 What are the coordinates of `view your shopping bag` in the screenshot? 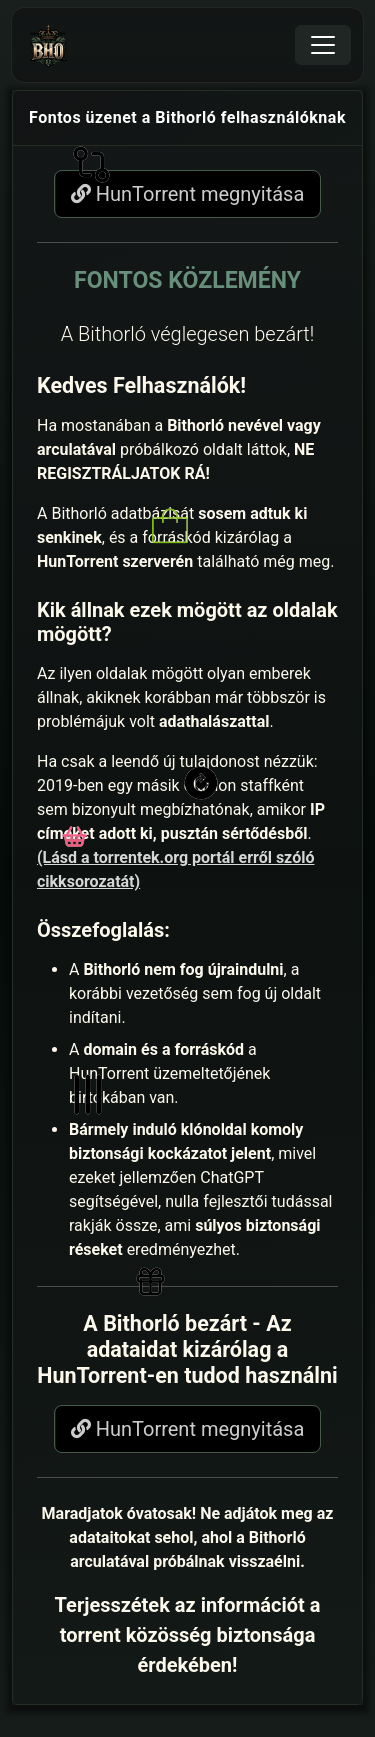 It's located at (170, 528).